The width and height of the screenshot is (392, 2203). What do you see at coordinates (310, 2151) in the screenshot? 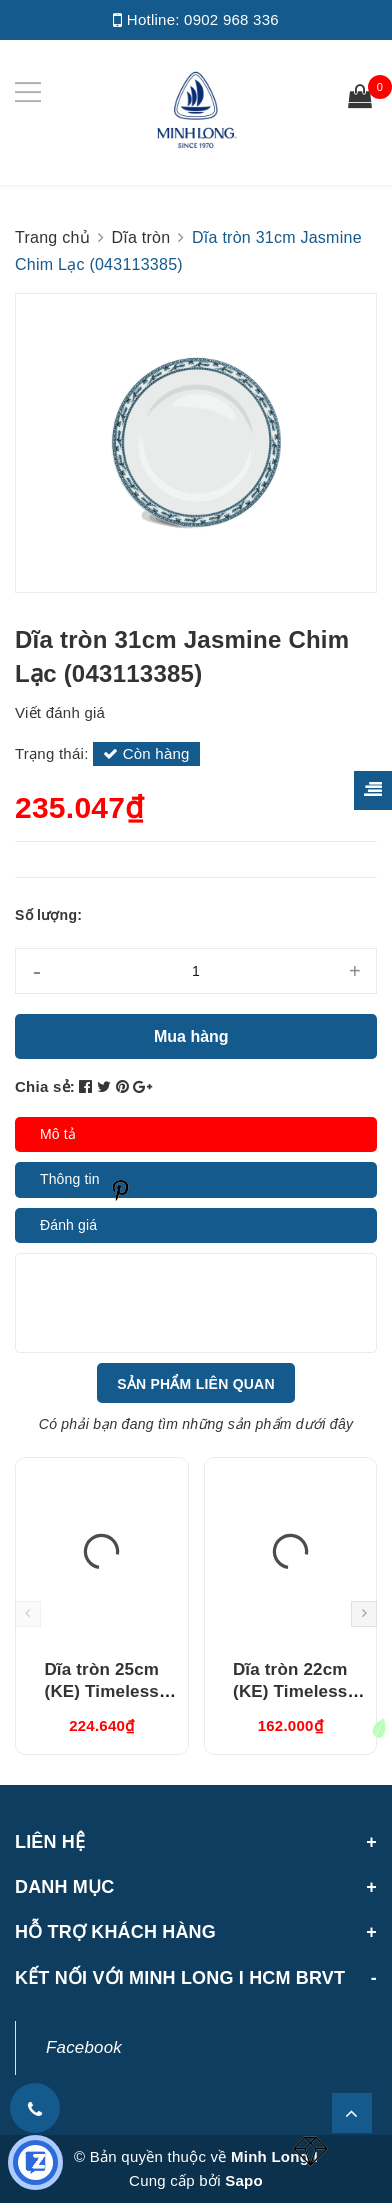
I see `data.ai company logo` at bounding box center [310, 2151].